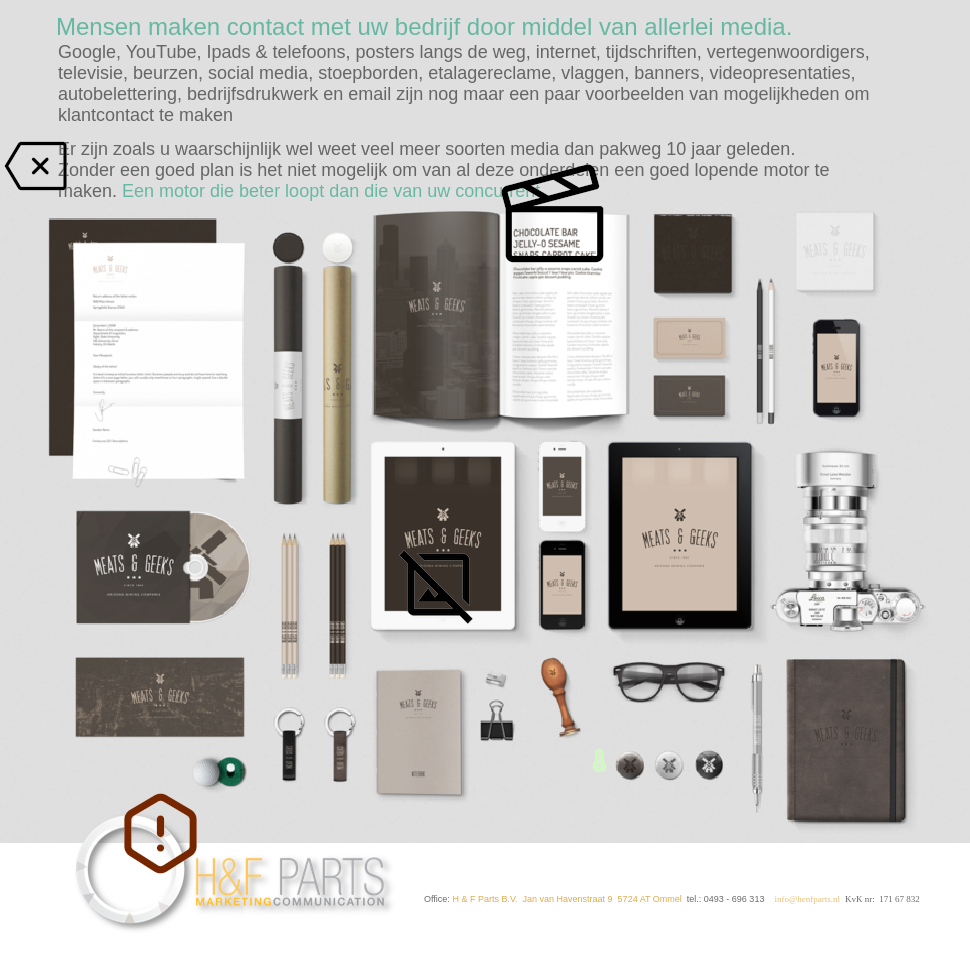  What do you see at coordinates (554, 217) in the screenshot?
I see `access video or movie content` at bounding box center [554, 217].